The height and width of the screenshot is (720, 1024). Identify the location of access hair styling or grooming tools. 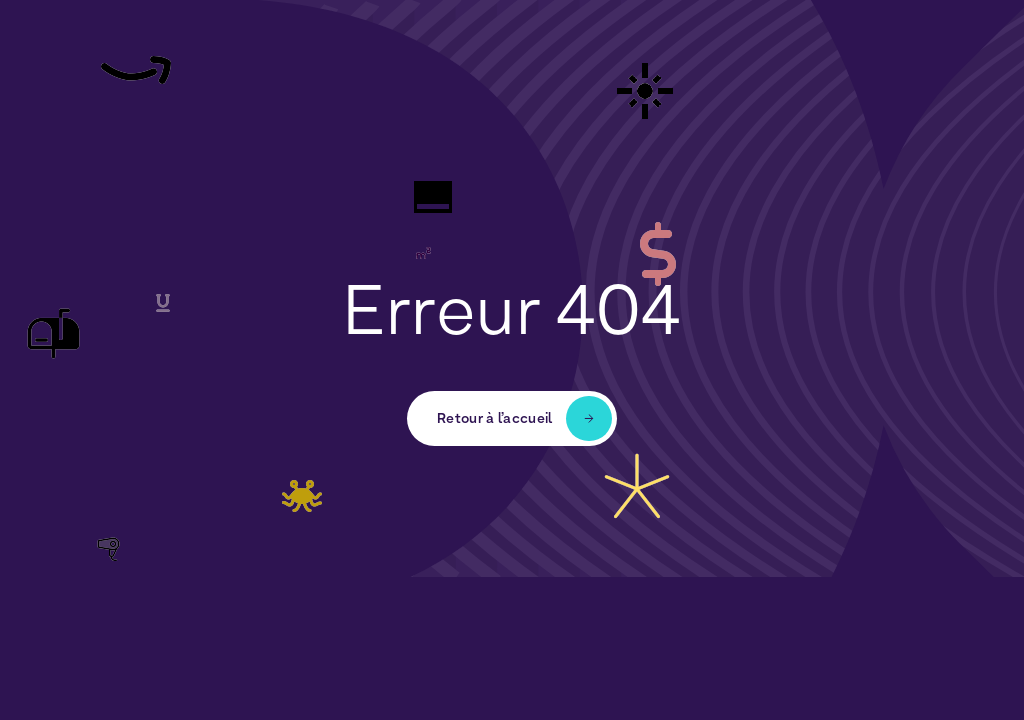
(109, 548).